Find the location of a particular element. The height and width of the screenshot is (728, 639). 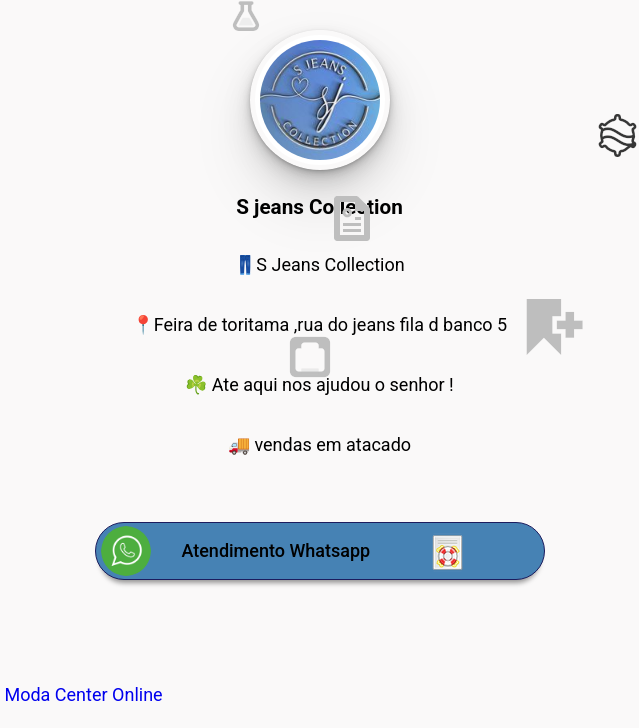

open a document file is located at coordinates (352, 217).